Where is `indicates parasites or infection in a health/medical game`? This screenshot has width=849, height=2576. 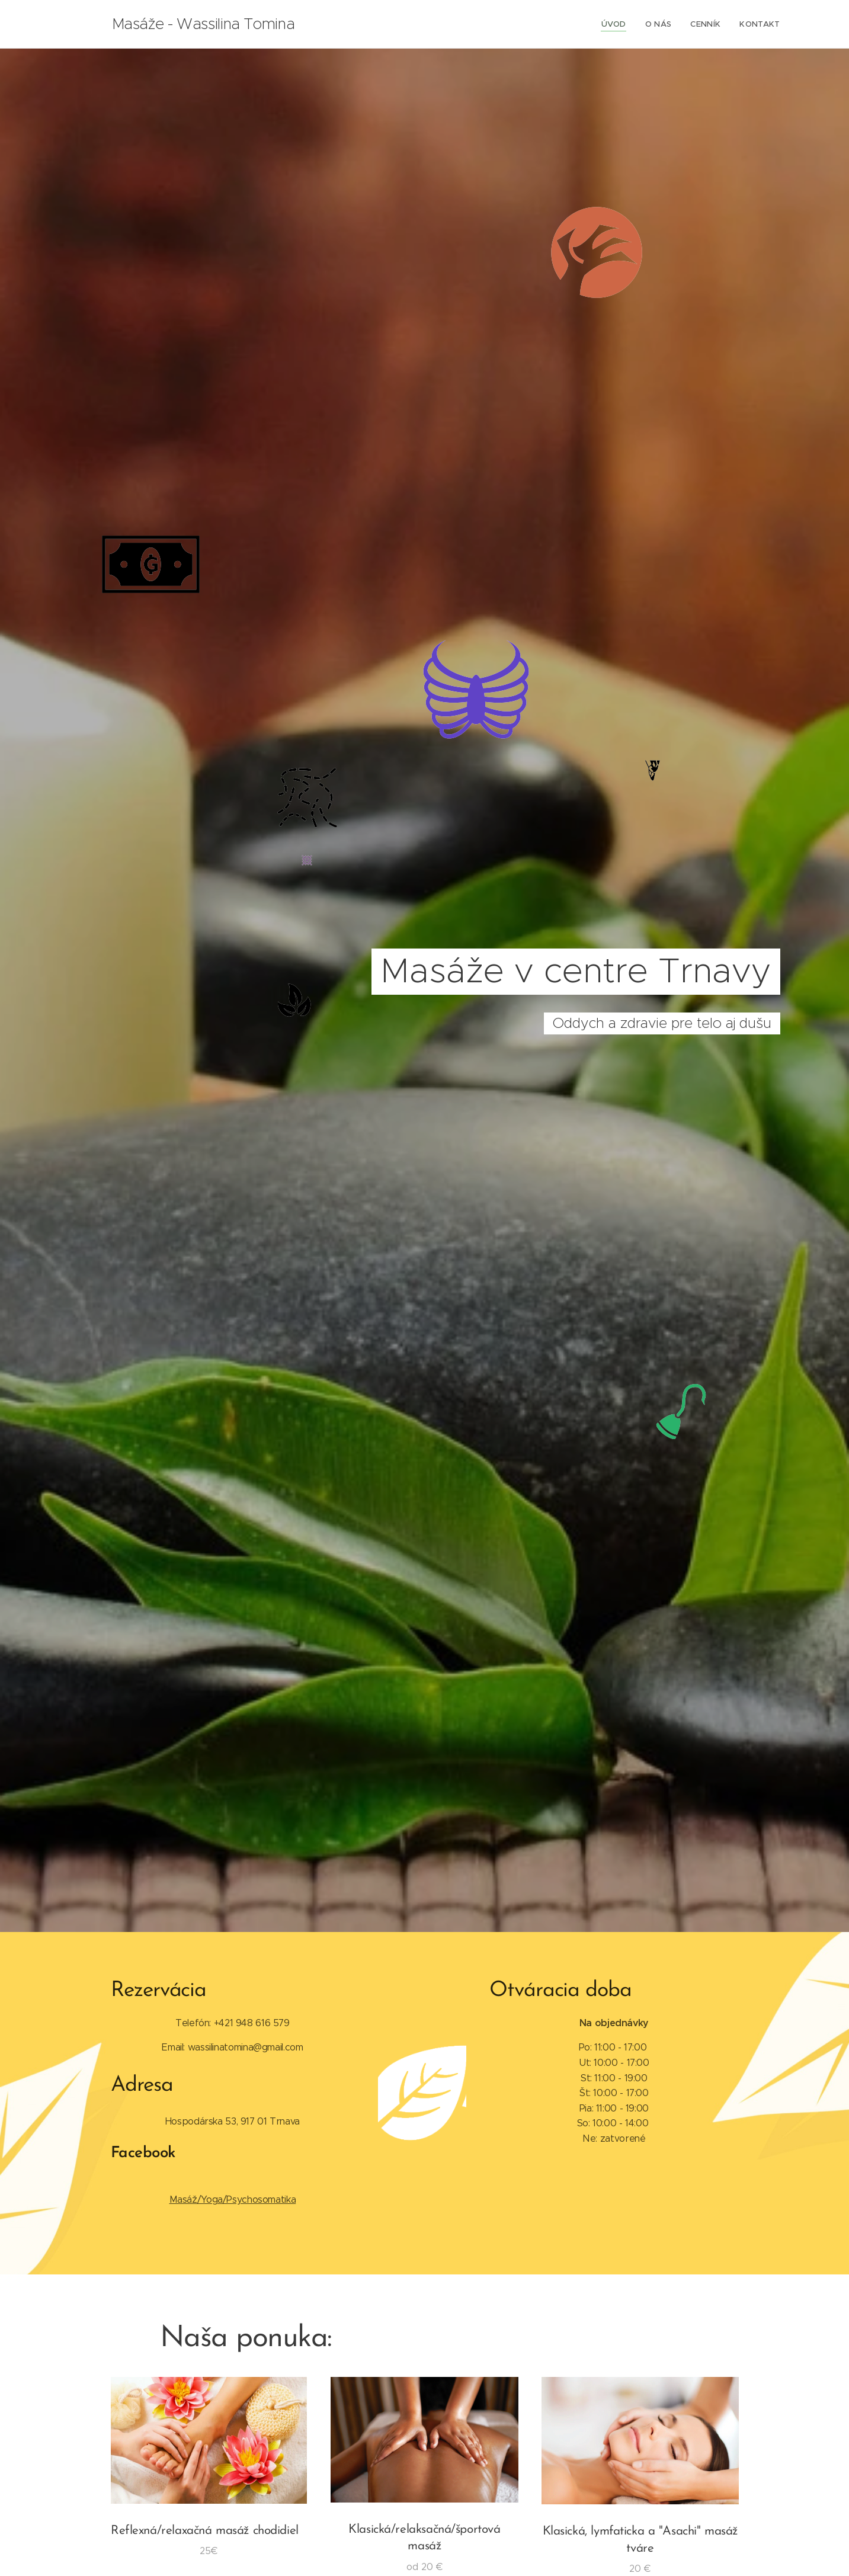 indicates parasites or infection in a health/medical game is located at coordinates (307, 797).